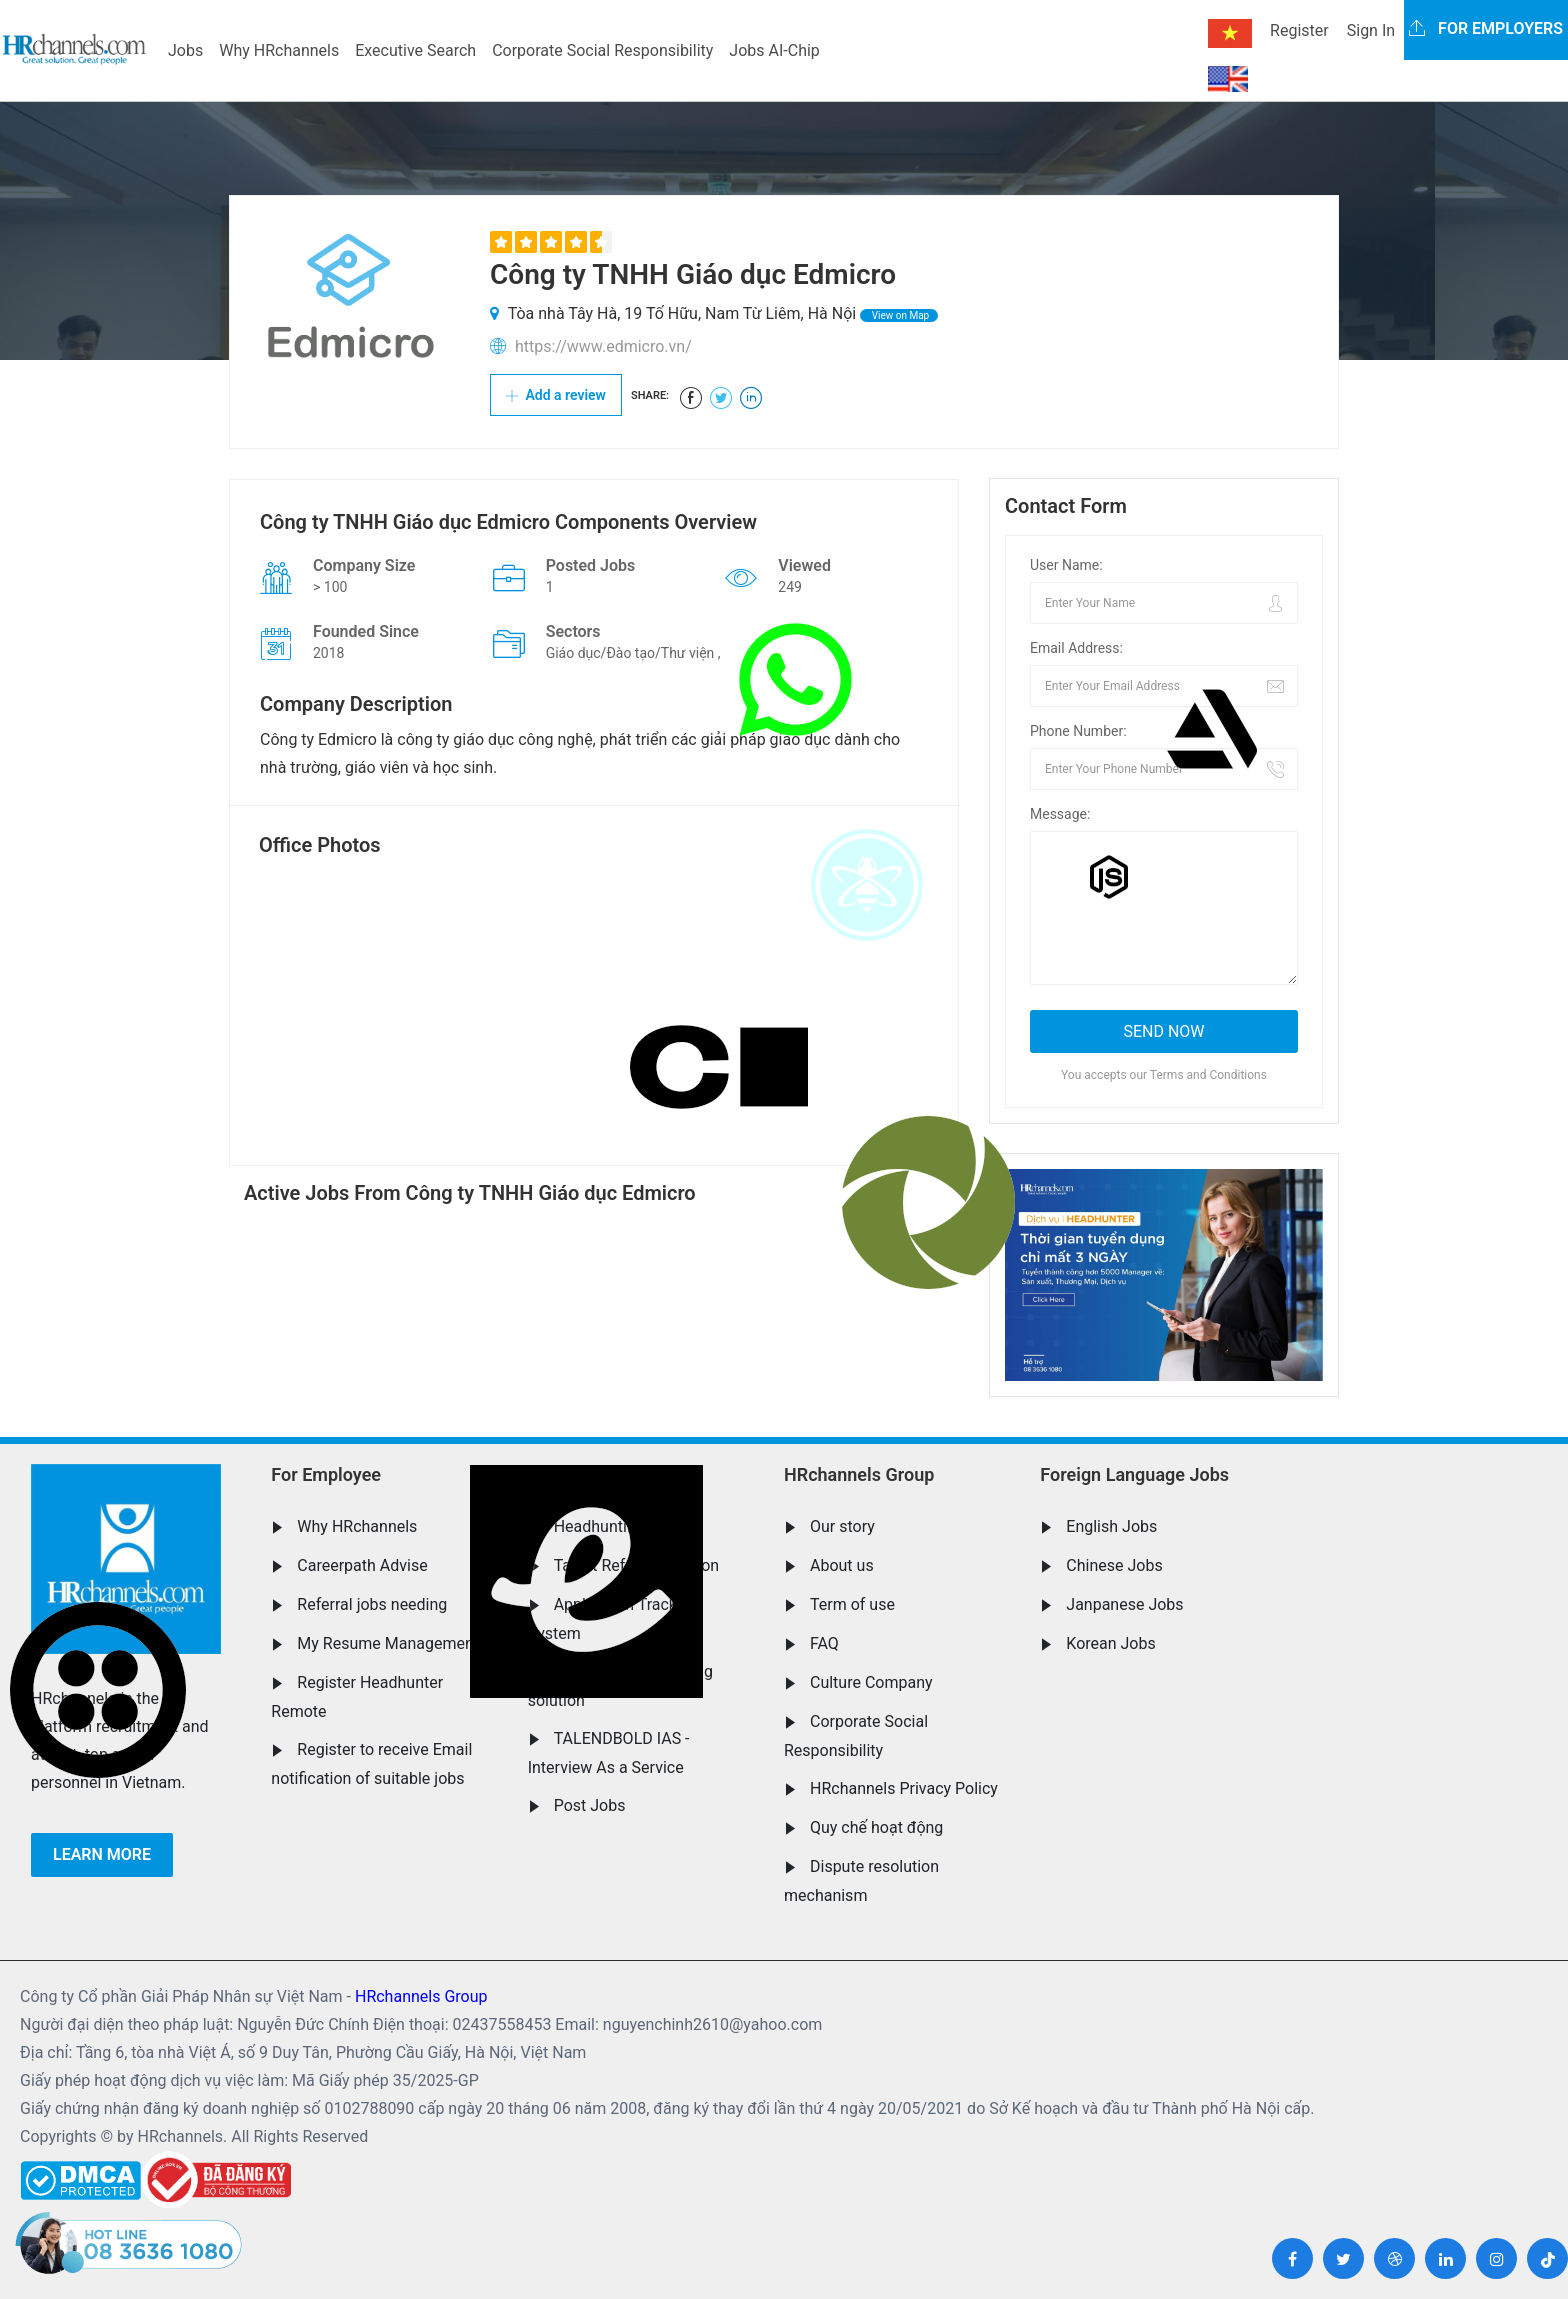 The image size is (1568, 2299). Describe the element at coordinates (586, 1581) in the screenshot. I see `ember.js framework logo` at that location.